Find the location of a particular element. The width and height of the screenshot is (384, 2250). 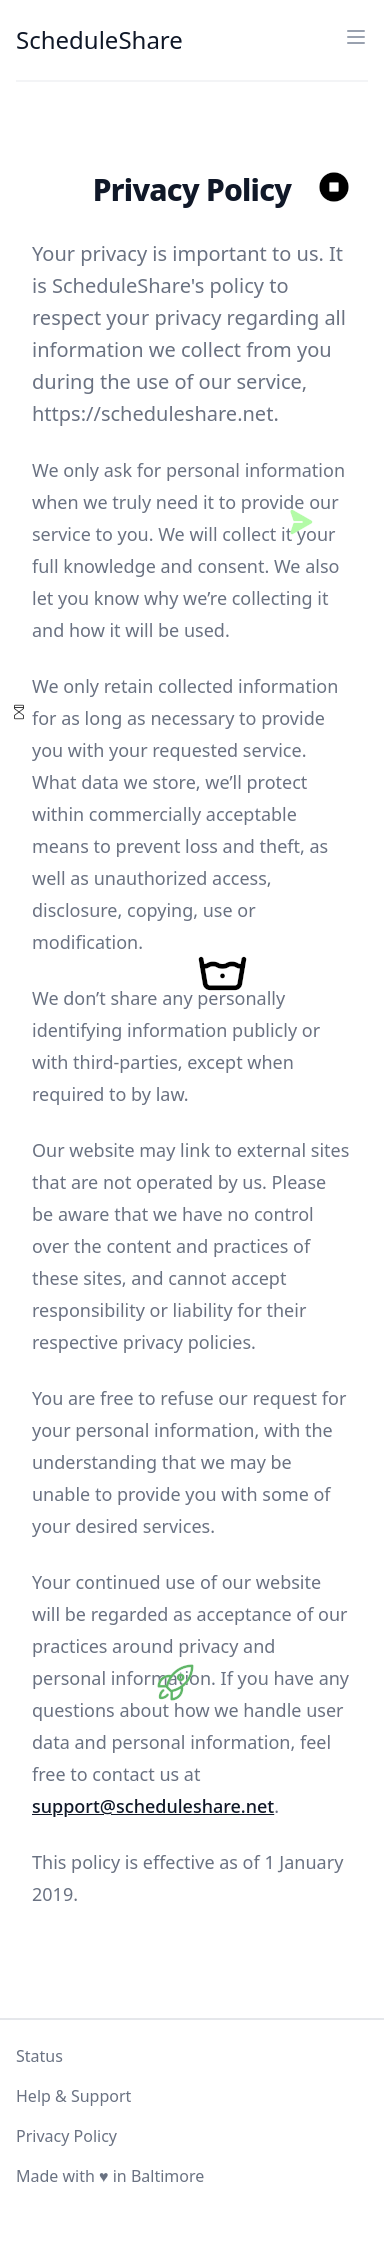

send a message is located at coordinates (300, 522).